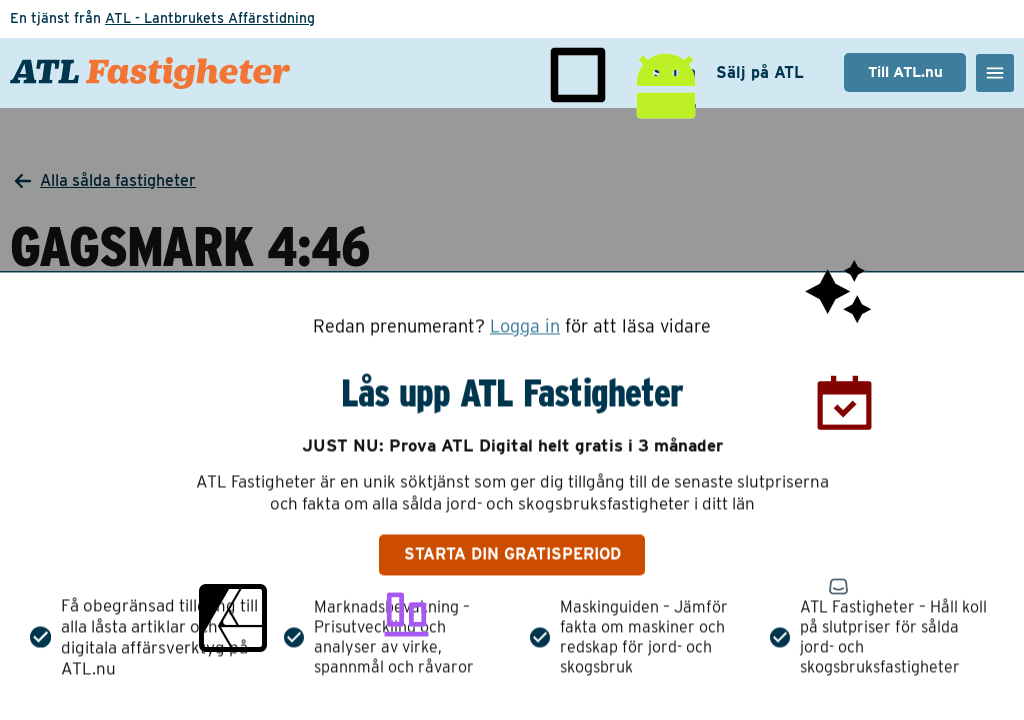 Image resolution: width=1024 pixels, height=720 pixels. I want to click on confirm a scheduled event or appointment, so click(844, 405).